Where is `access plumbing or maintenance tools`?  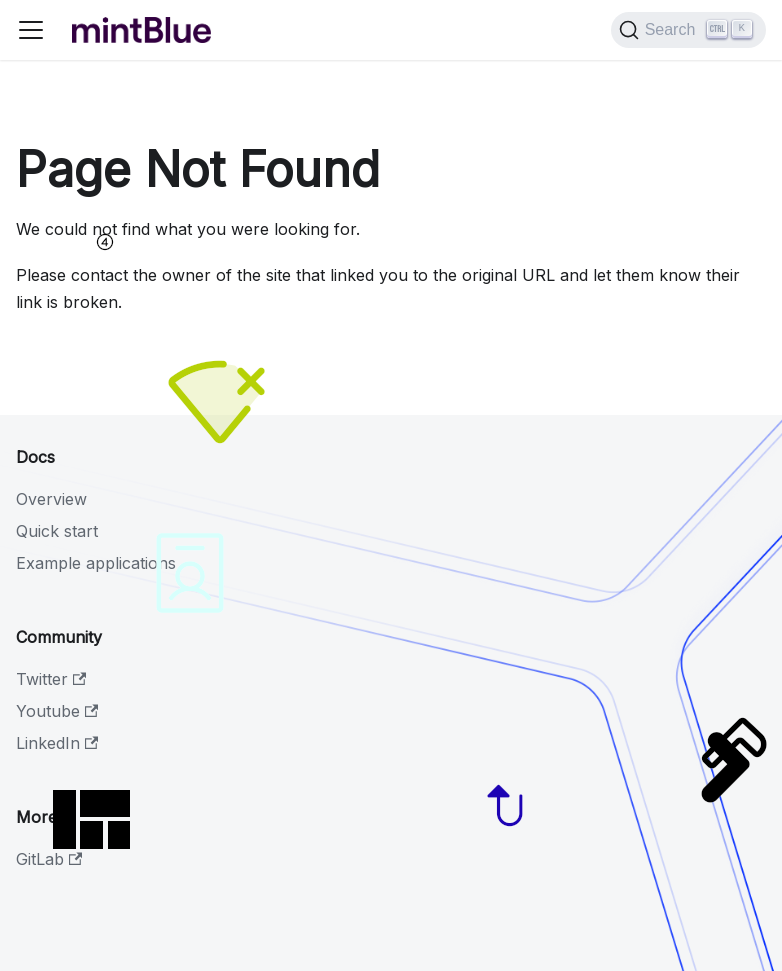 access plumbing or maintenance tools is located at coordinates (730, 760).